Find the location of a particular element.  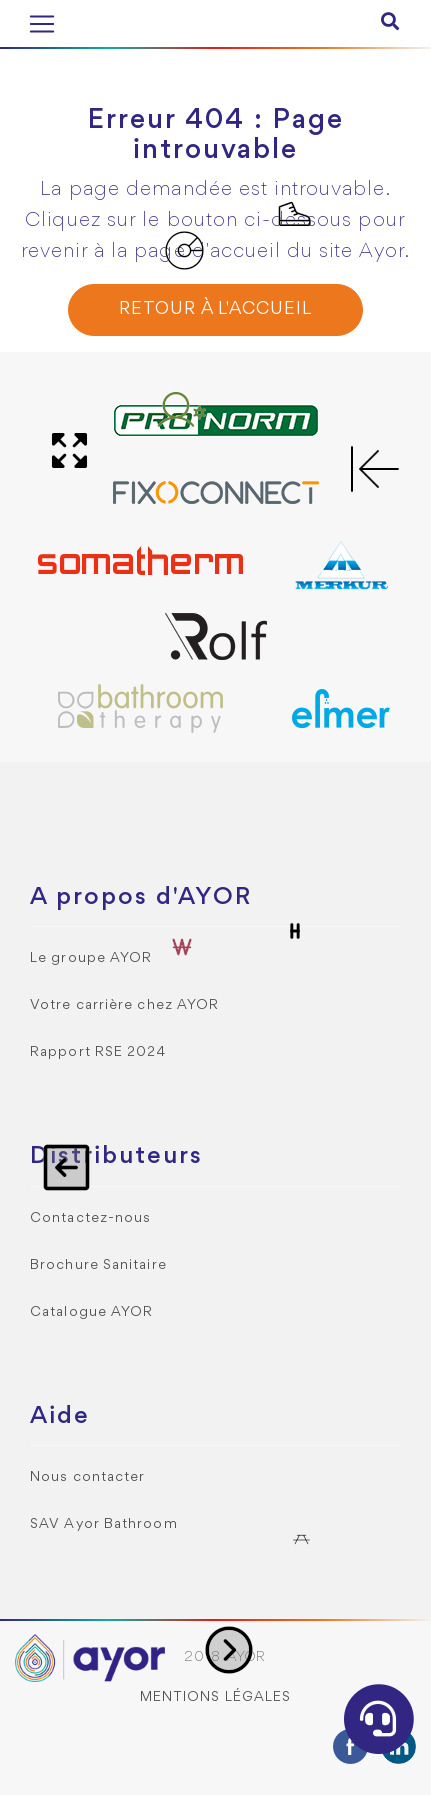

navigate to the beginning or first item is located at coordinates (374, 469).